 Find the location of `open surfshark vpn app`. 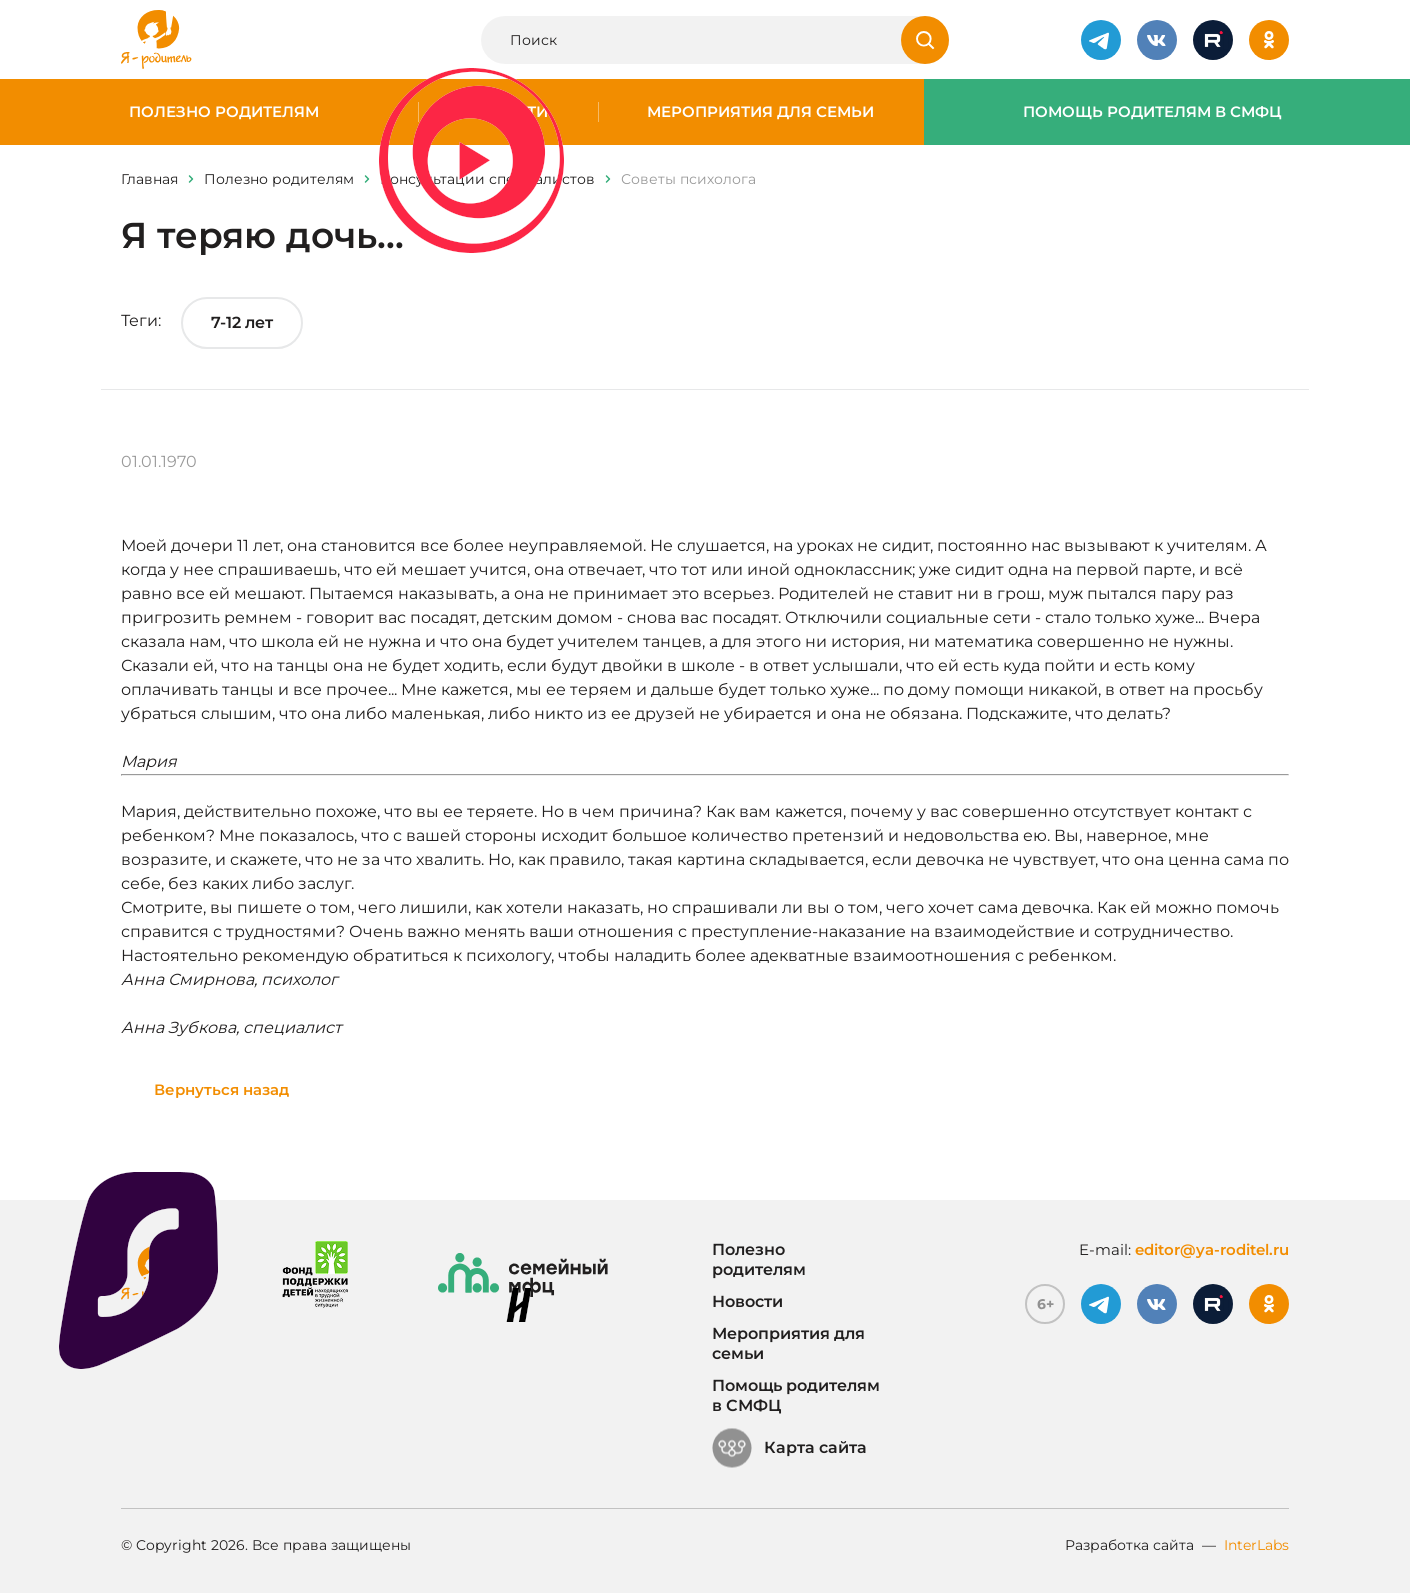

open surfshark vpn app is located at coordinates (138, 1270).